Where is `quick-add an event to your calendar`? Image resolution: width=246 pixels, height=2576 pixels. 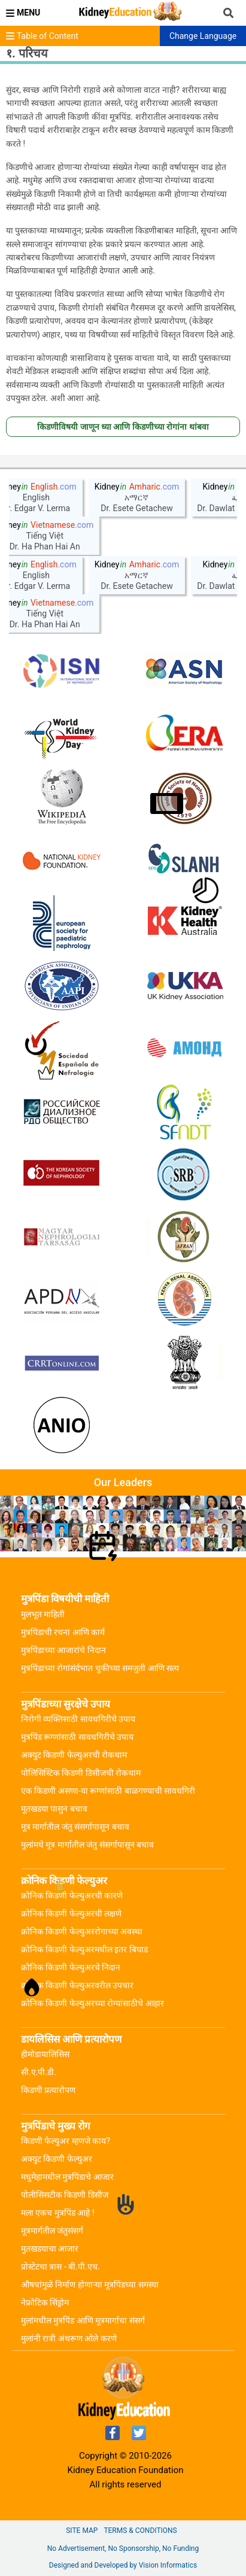
quick-add an event to your calendar is located at coordinates (102, 1545).